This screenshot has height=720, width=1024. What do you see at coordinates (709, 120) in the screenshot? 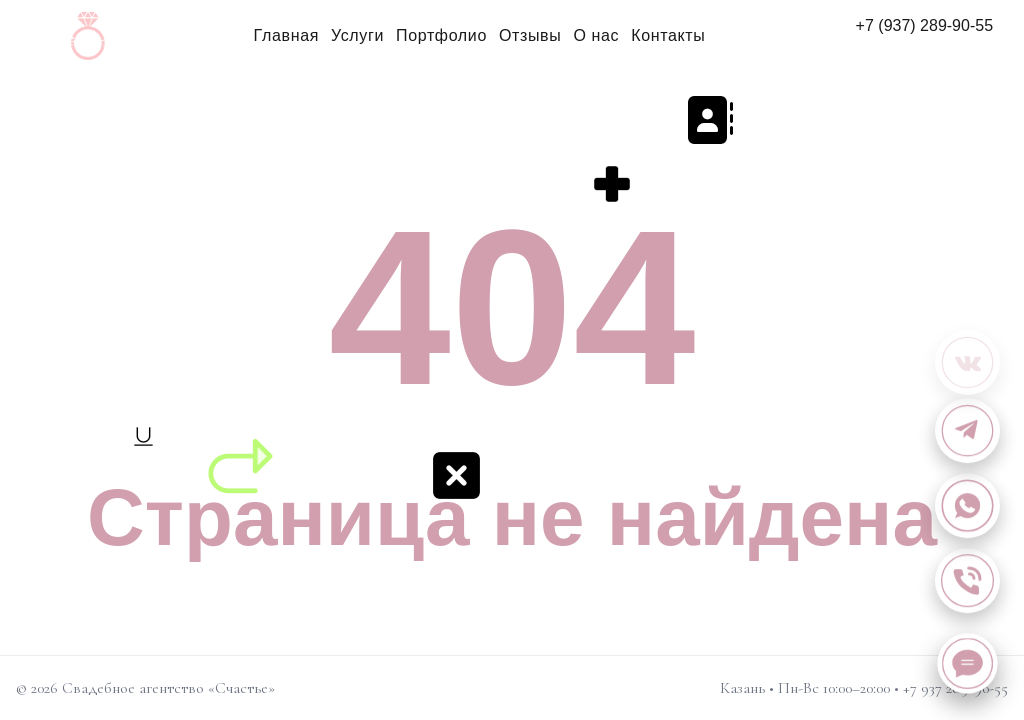
I see `open your contacts list` at bounding box center [709, 120].